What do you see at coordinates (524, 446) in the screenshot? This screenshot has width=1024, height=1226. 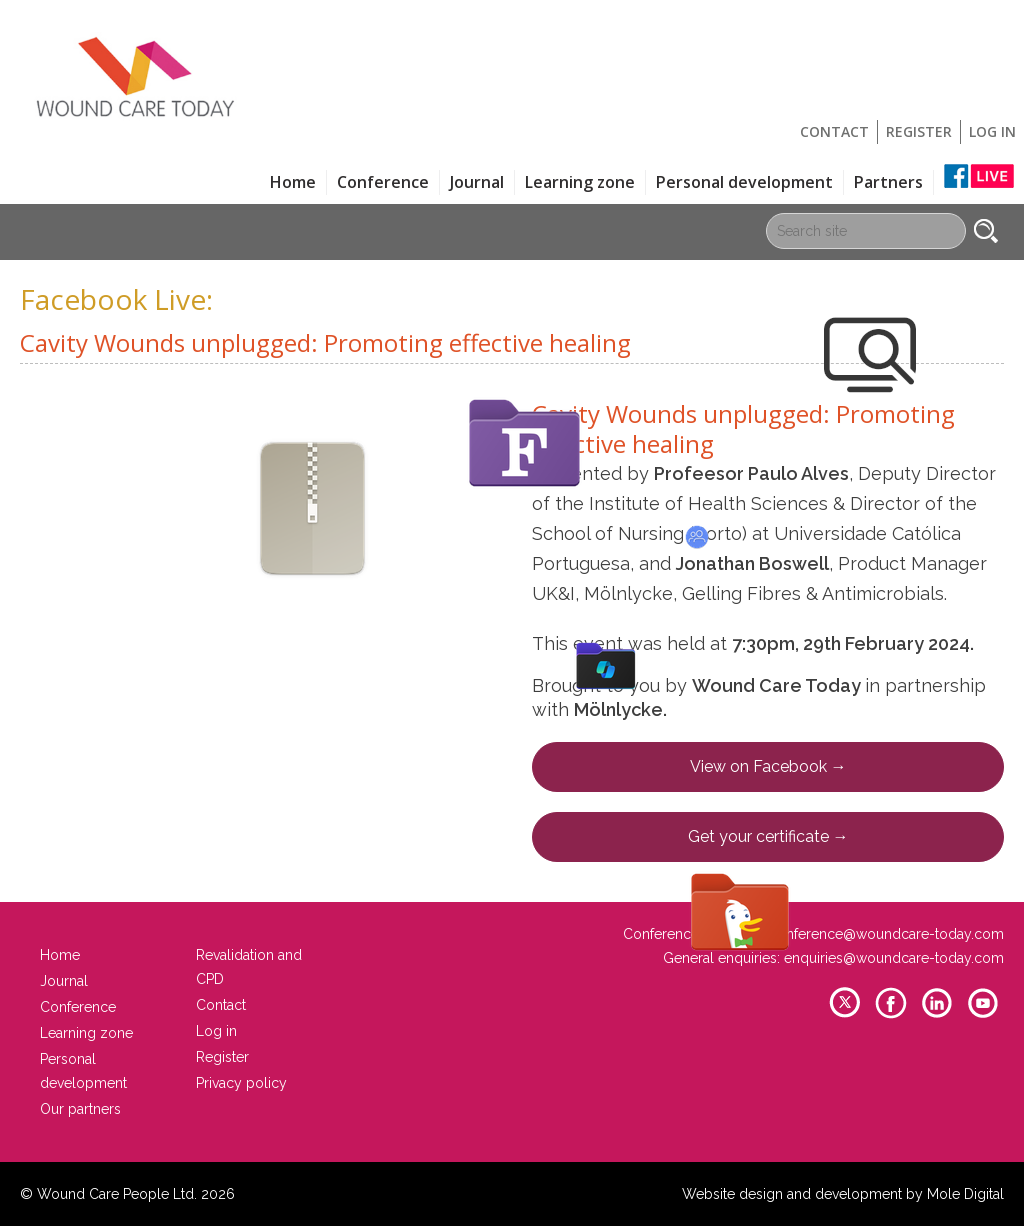 I see `folder containing fortran source code files` at bounding box center [524, 446].